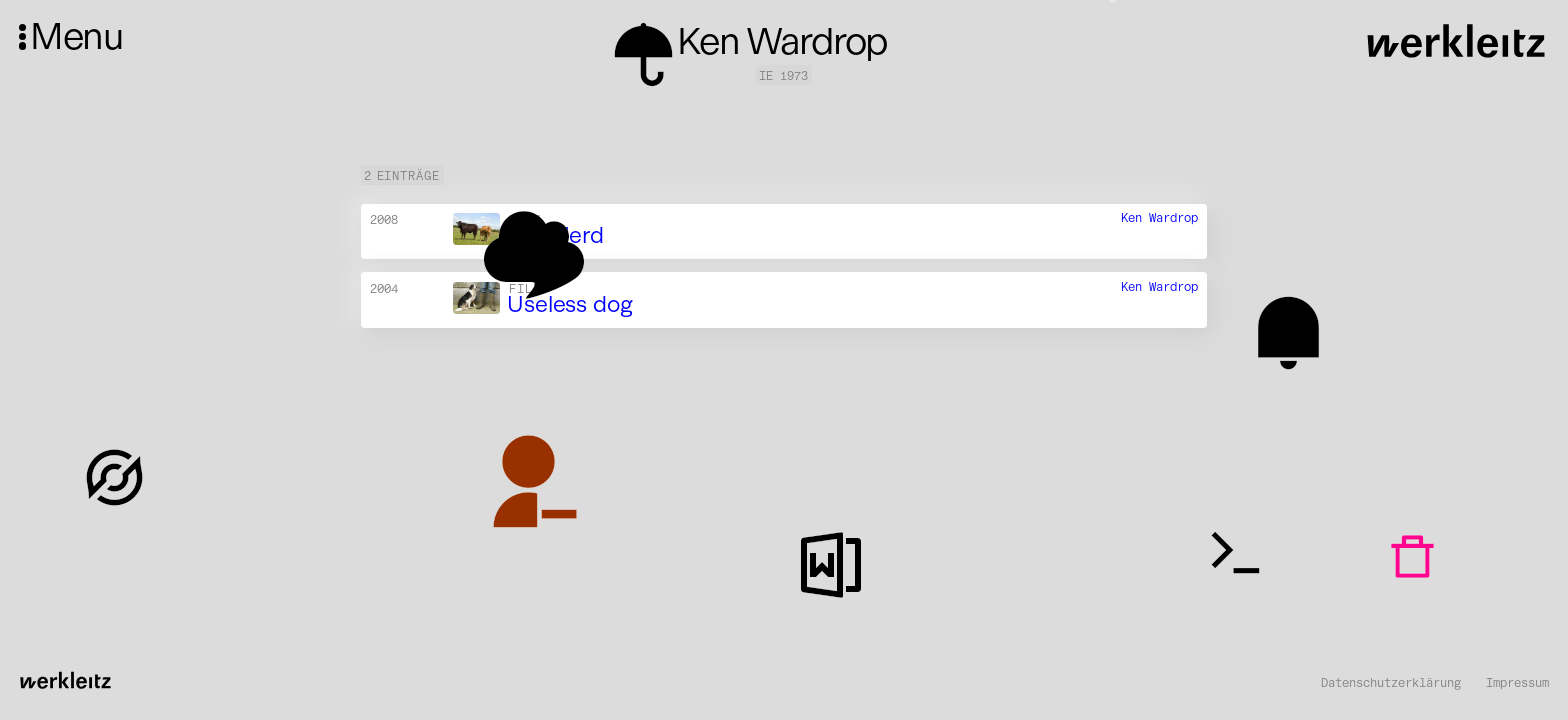 Image resolution: width=1568 pixels, height=720 pixels. Describe the element at coordinates (1412, 556) in the screenshot. I see `delete selected item` at that location.